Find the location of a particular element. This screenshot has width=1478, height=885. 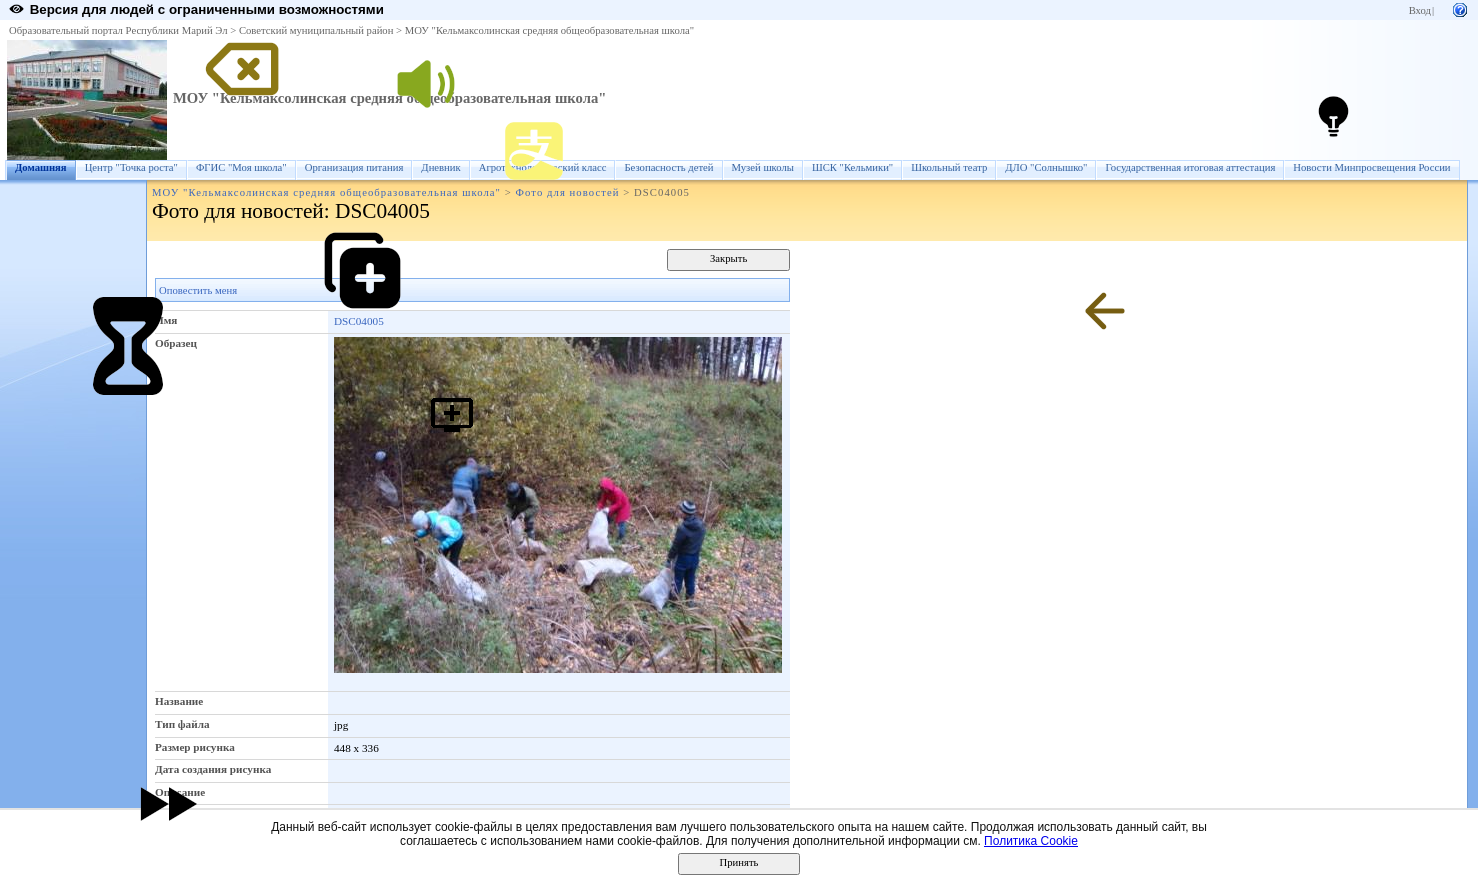

pay with Alipay is located at coordinates (534, 151).